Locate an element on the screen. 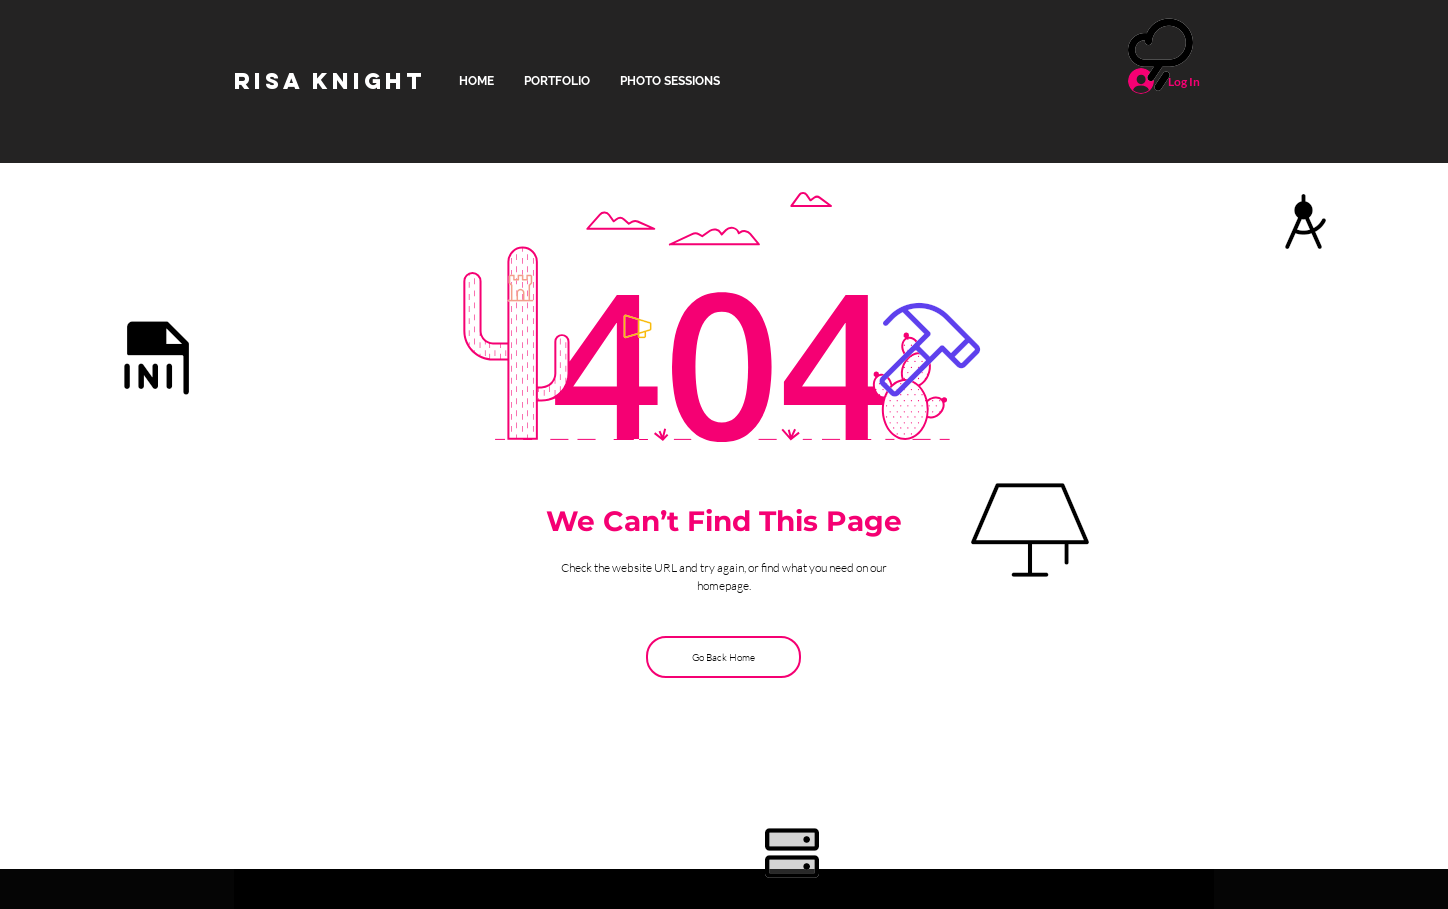 Image resolution: width=1448 pixels, height=909 pixels. make an announcement is located at coordinates (636, 327).